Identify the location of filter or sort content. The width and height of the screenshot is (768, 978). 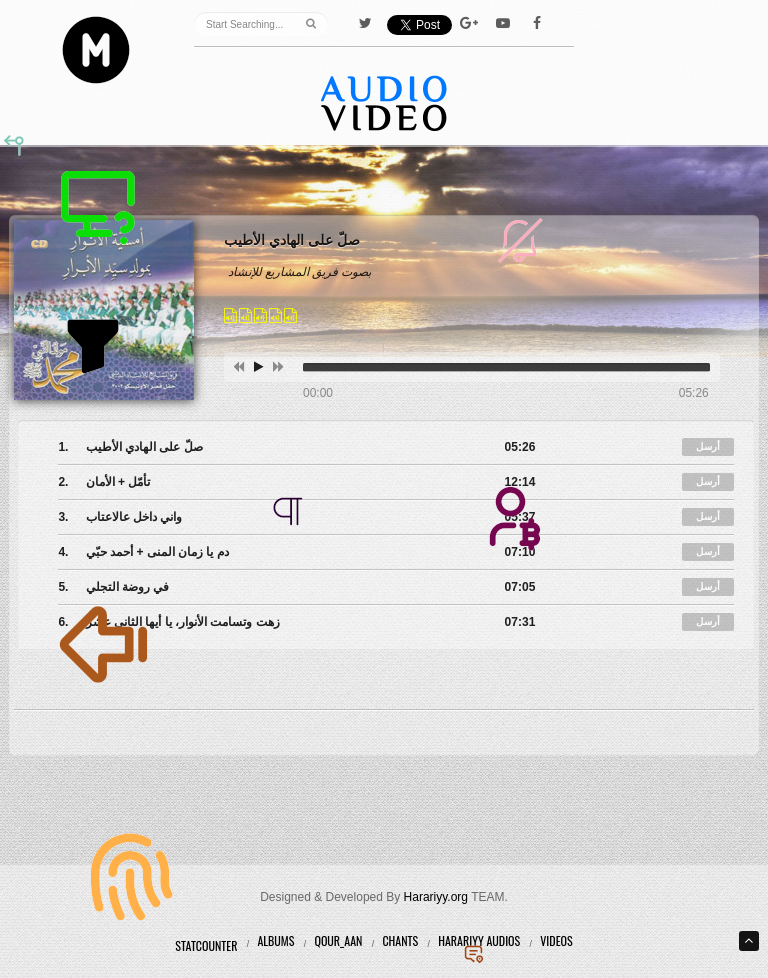
(93, 345).